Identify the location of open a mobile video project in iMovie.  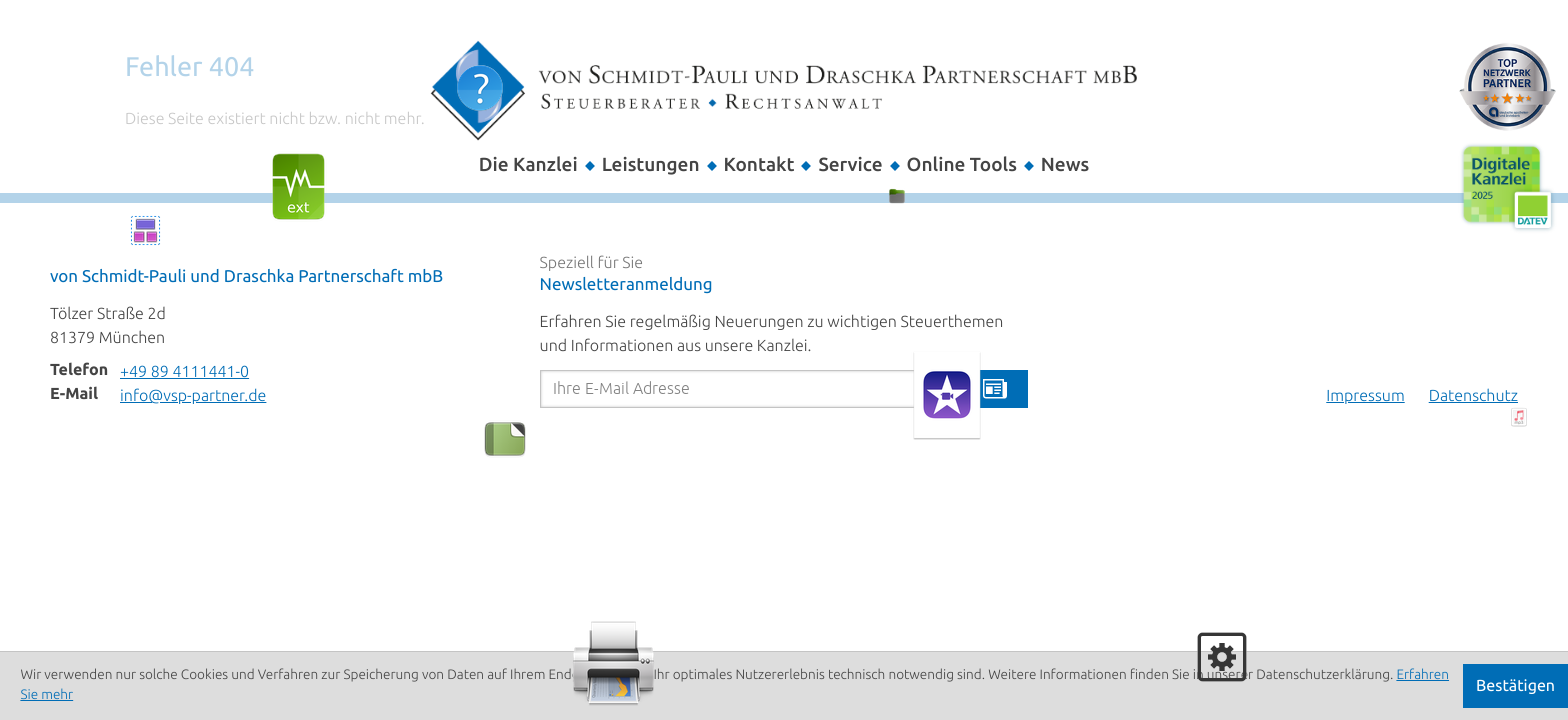
(947, 397).